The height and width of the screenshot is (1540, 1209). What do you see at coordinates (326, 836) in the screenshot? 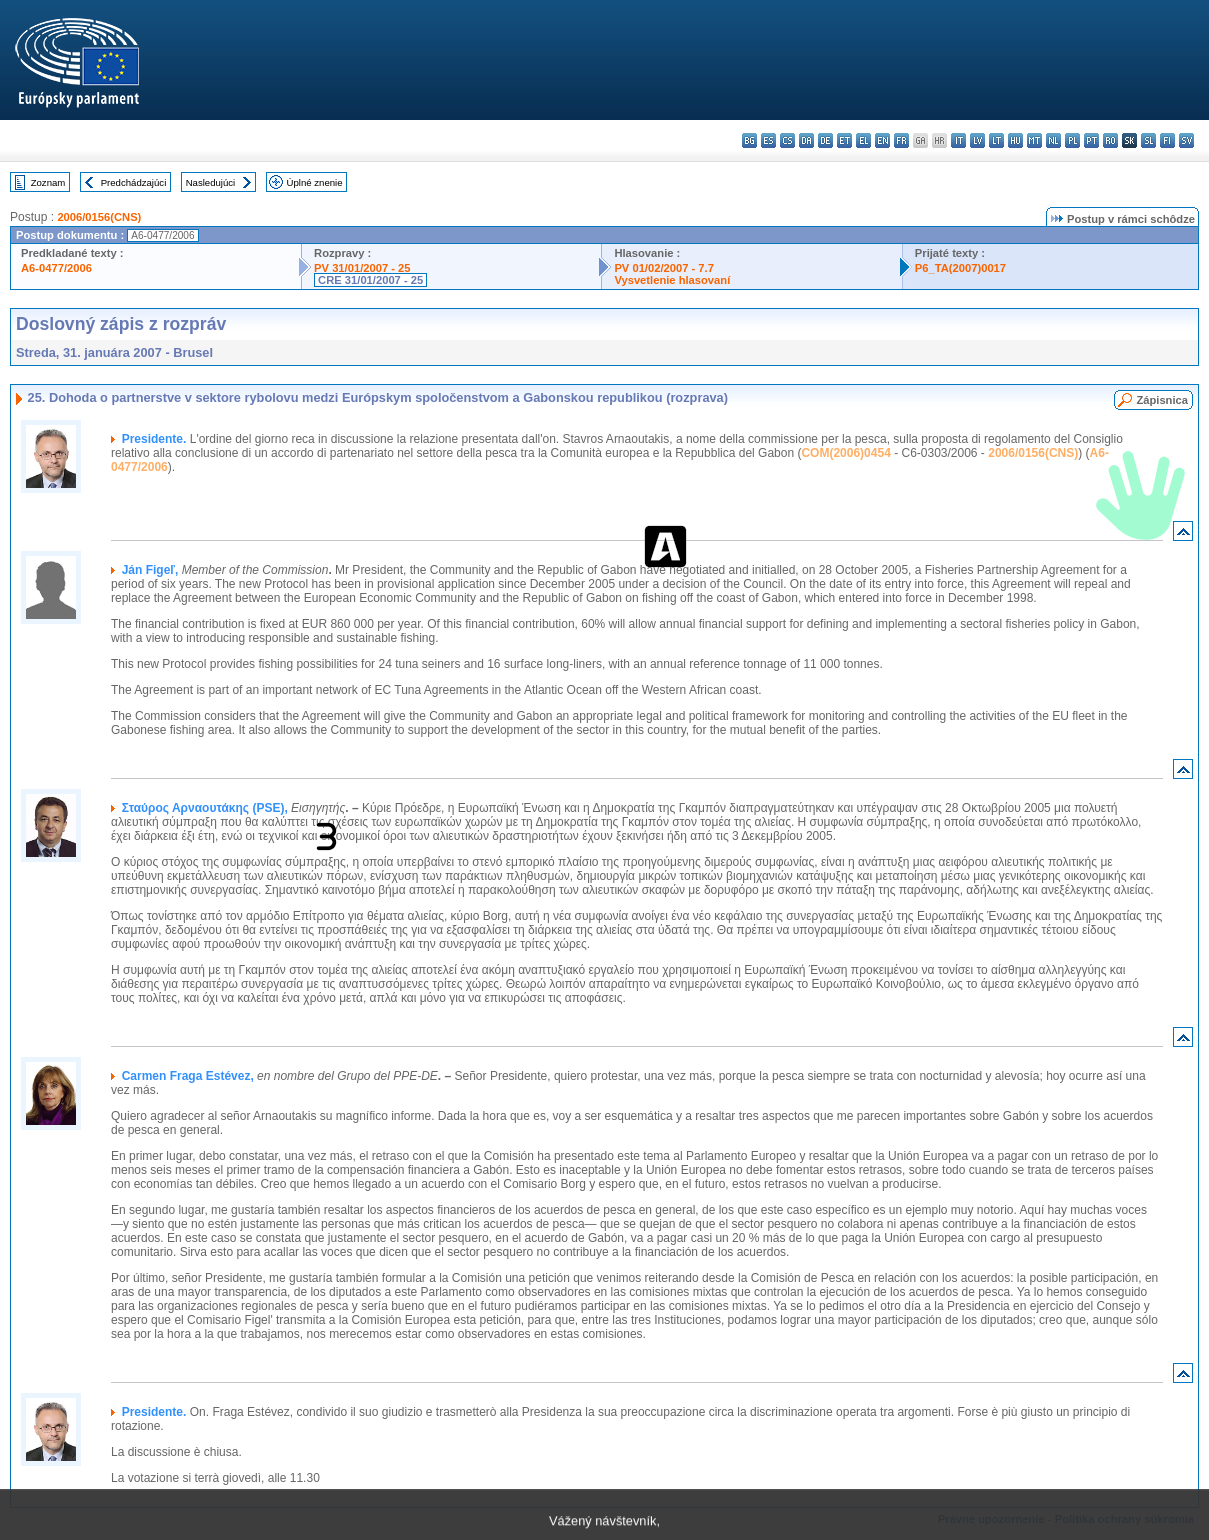
I see `indicates the number 3 in a list or count` at bounding box center [326, 836].